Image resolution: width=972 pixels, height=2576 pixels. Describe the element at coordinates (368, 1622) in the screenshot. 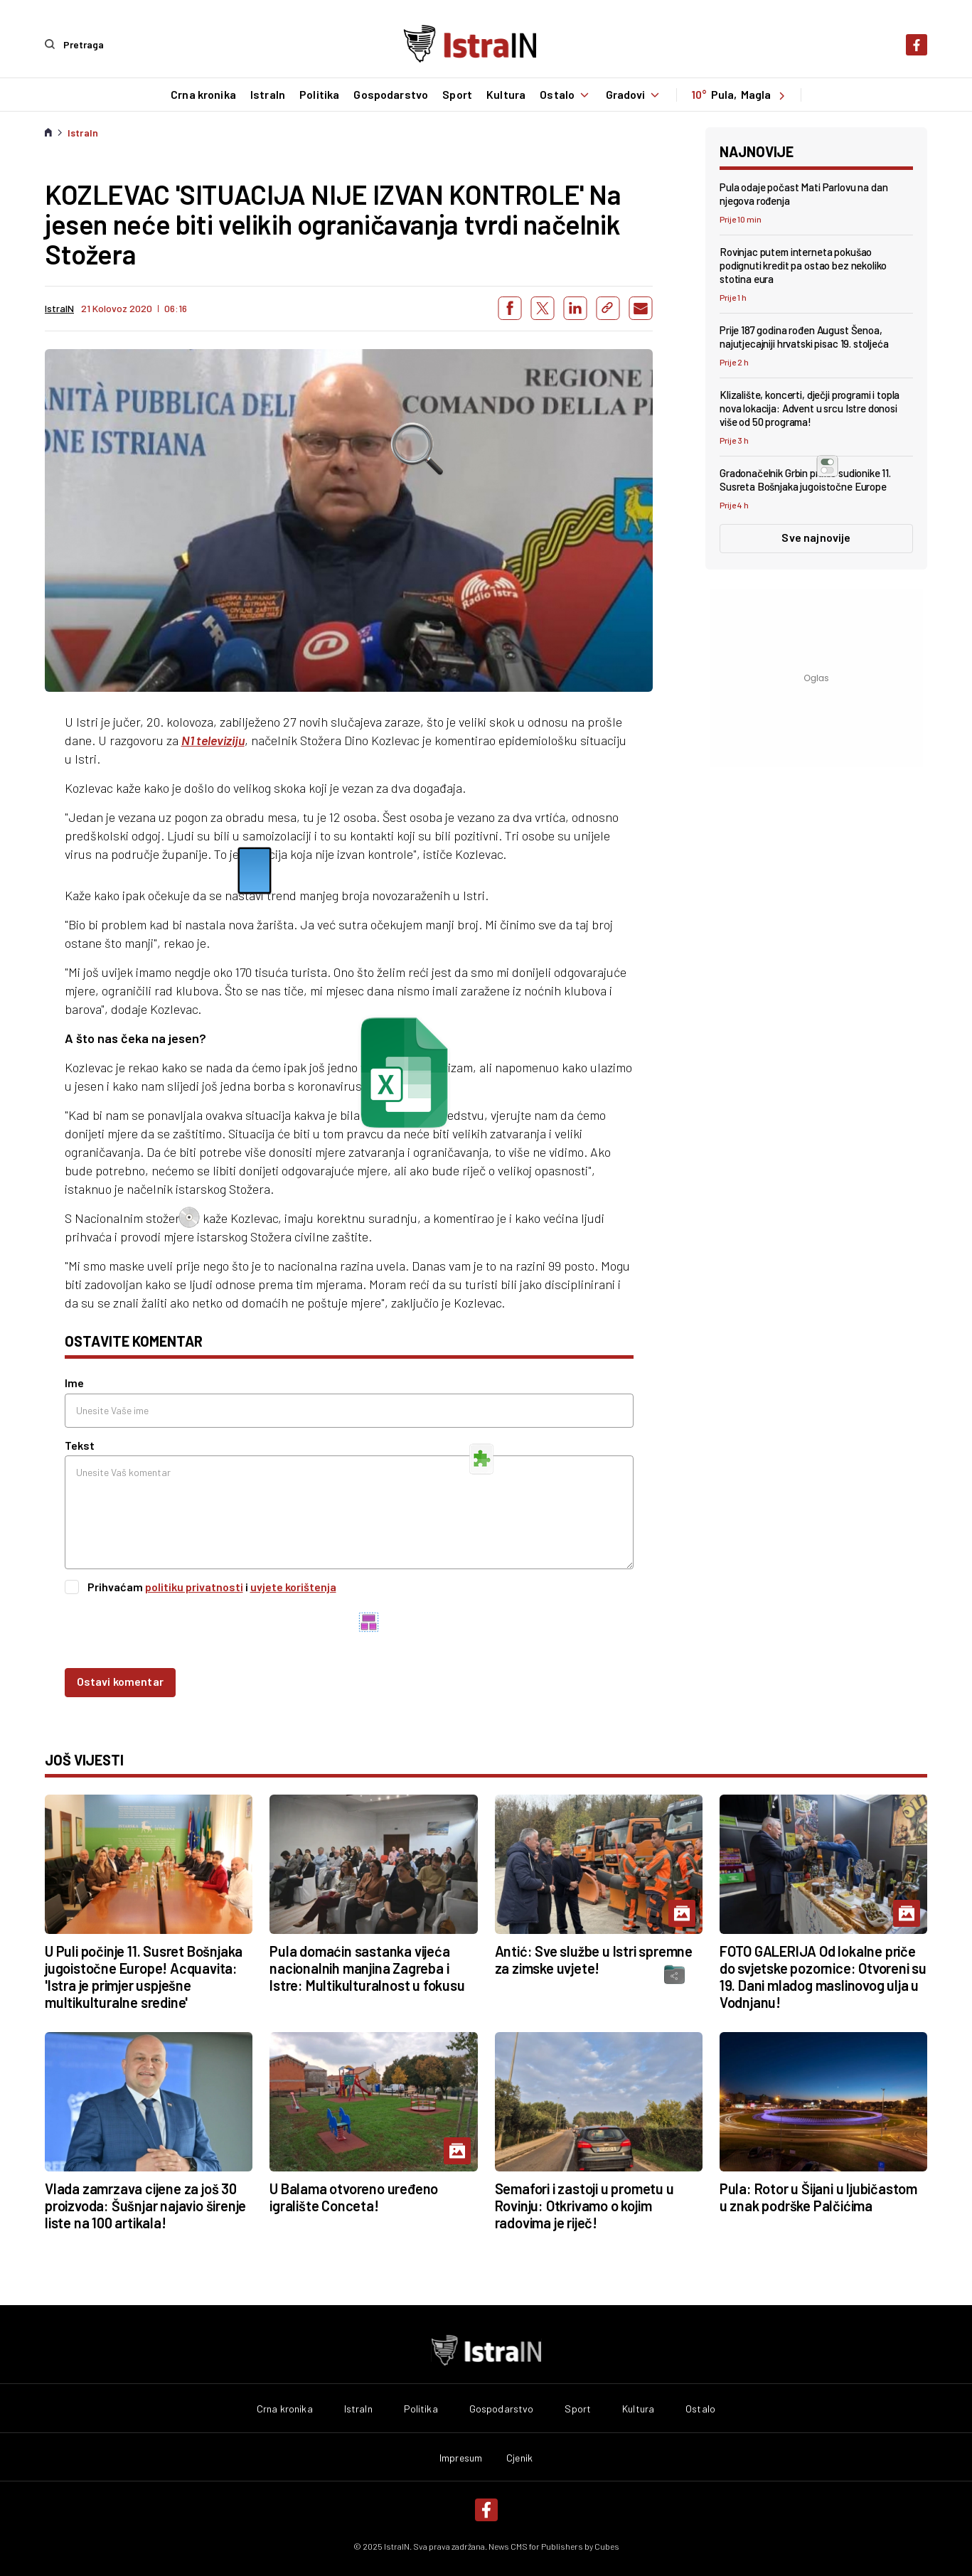

I see `select all items in the current view` at that location.